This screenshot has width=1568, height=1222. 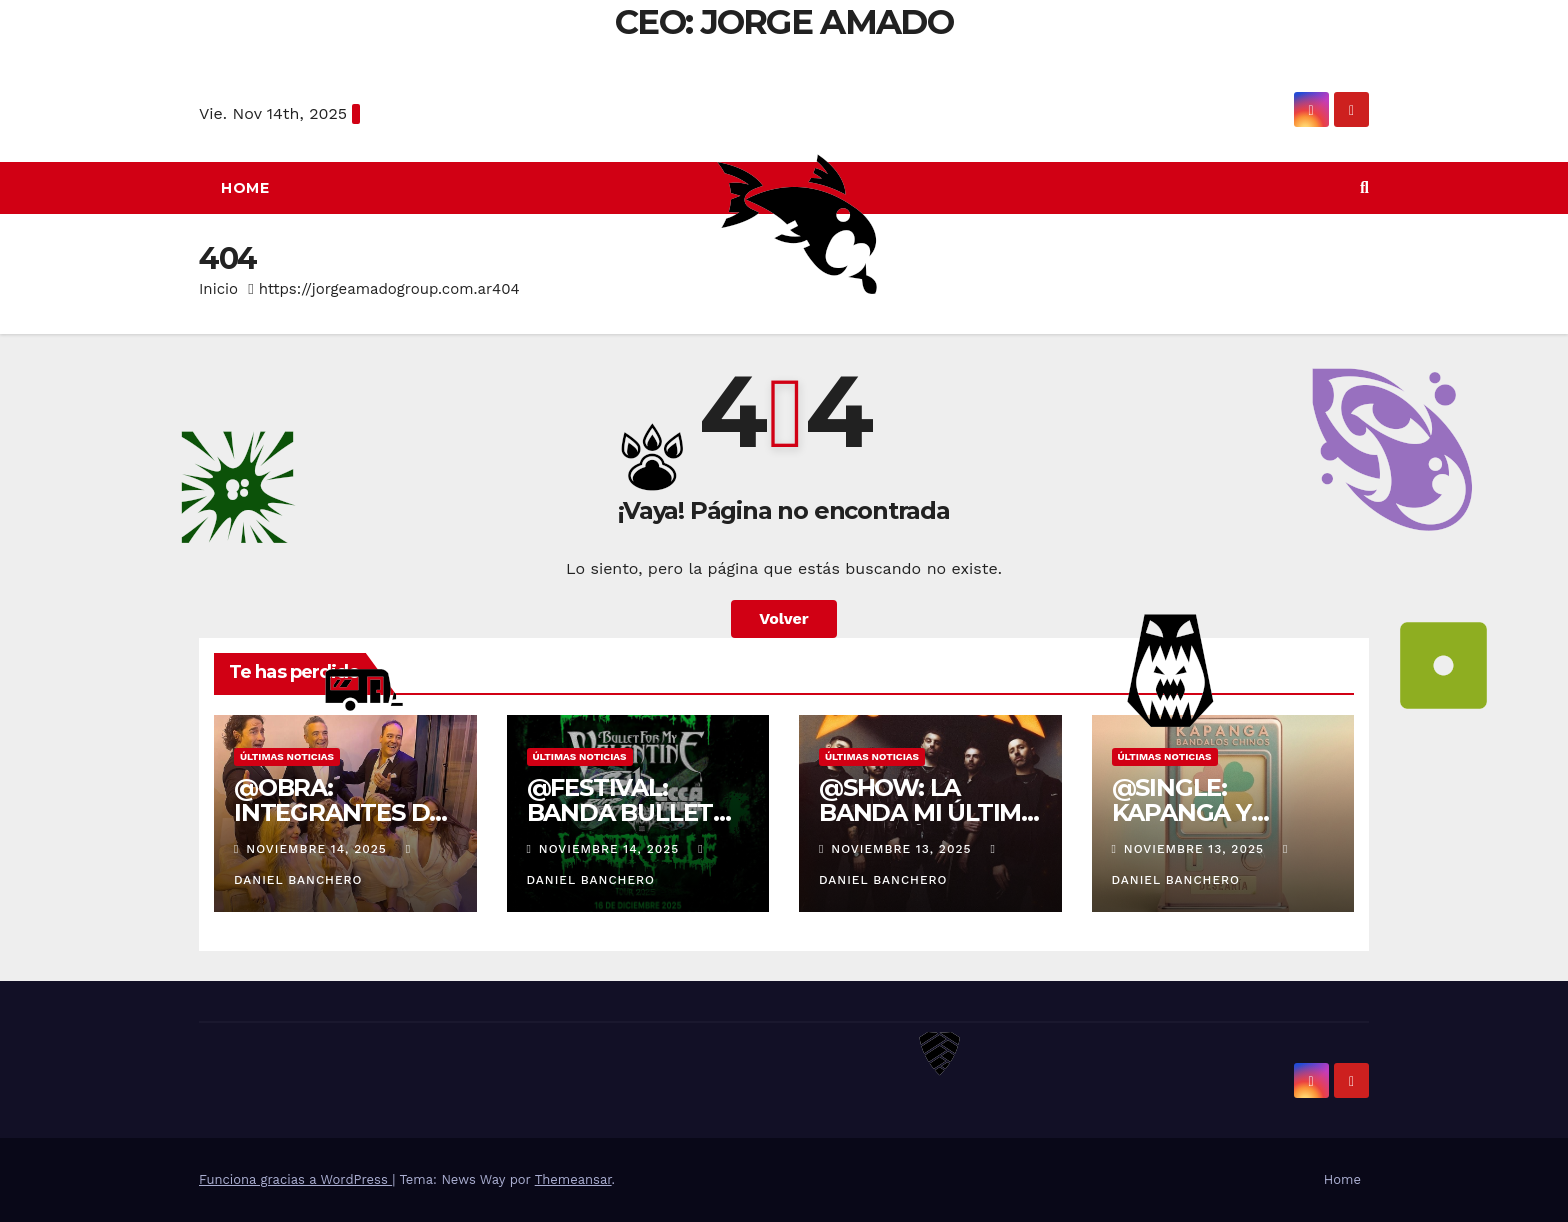 What do you see at coordinates (364, 690) in the screenshot?
I see `select caravan or RV vehicle type` at bounding box center [364, 690].